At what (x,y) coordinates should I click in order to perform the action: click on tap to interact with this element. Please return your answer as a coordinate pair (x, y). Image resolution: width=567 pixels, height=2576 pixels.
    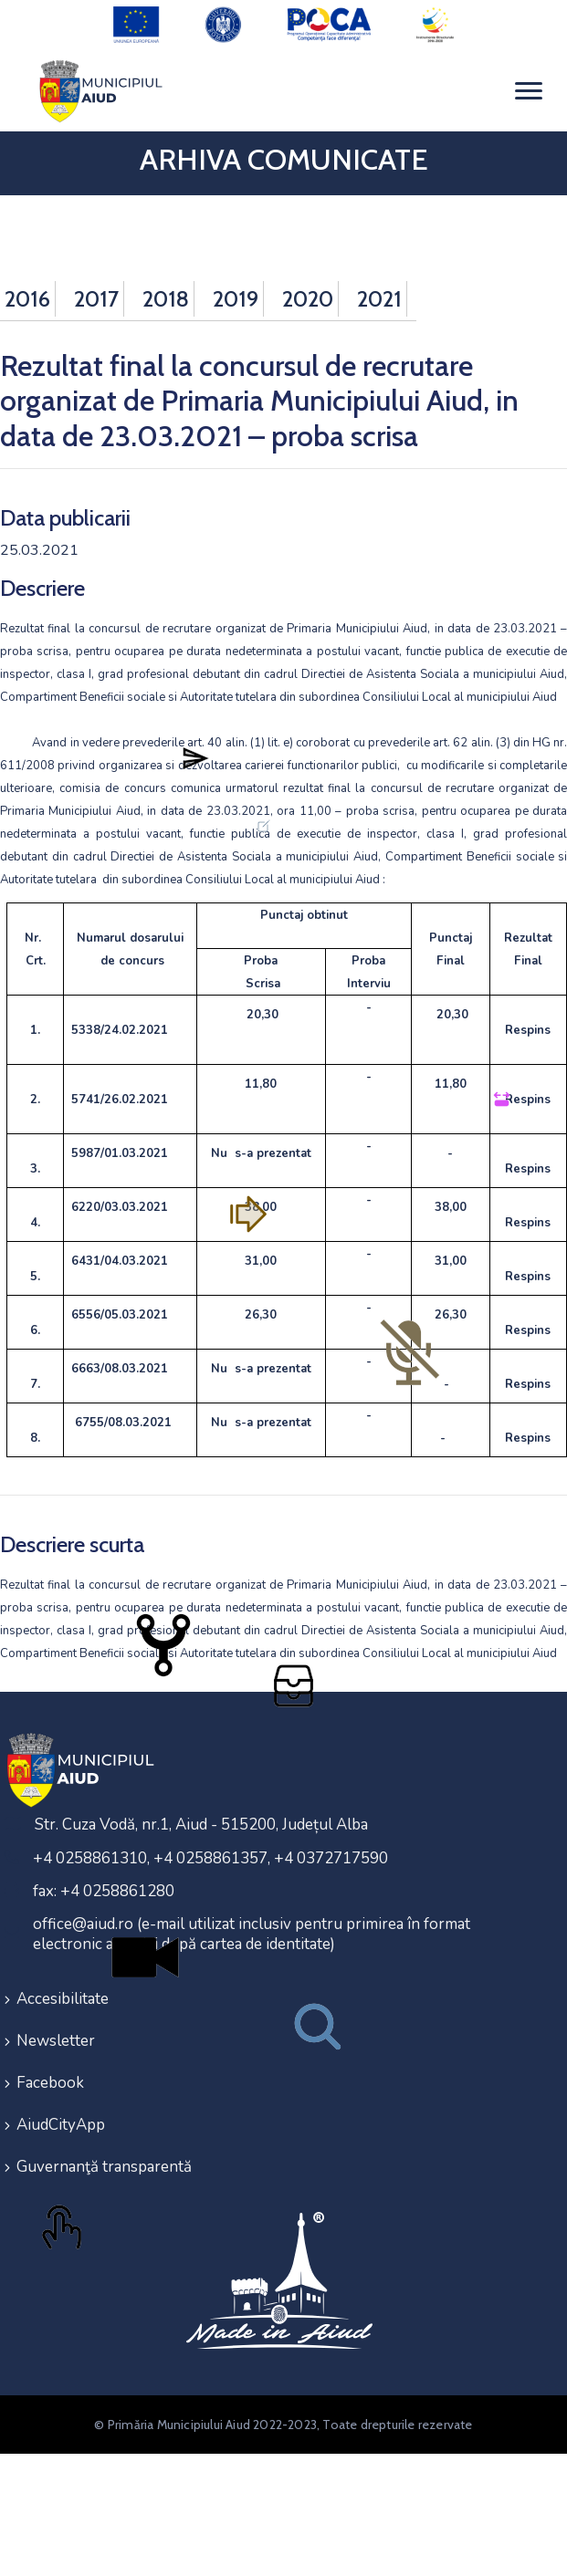
    Looking at the image, I should click on (61, 2227).